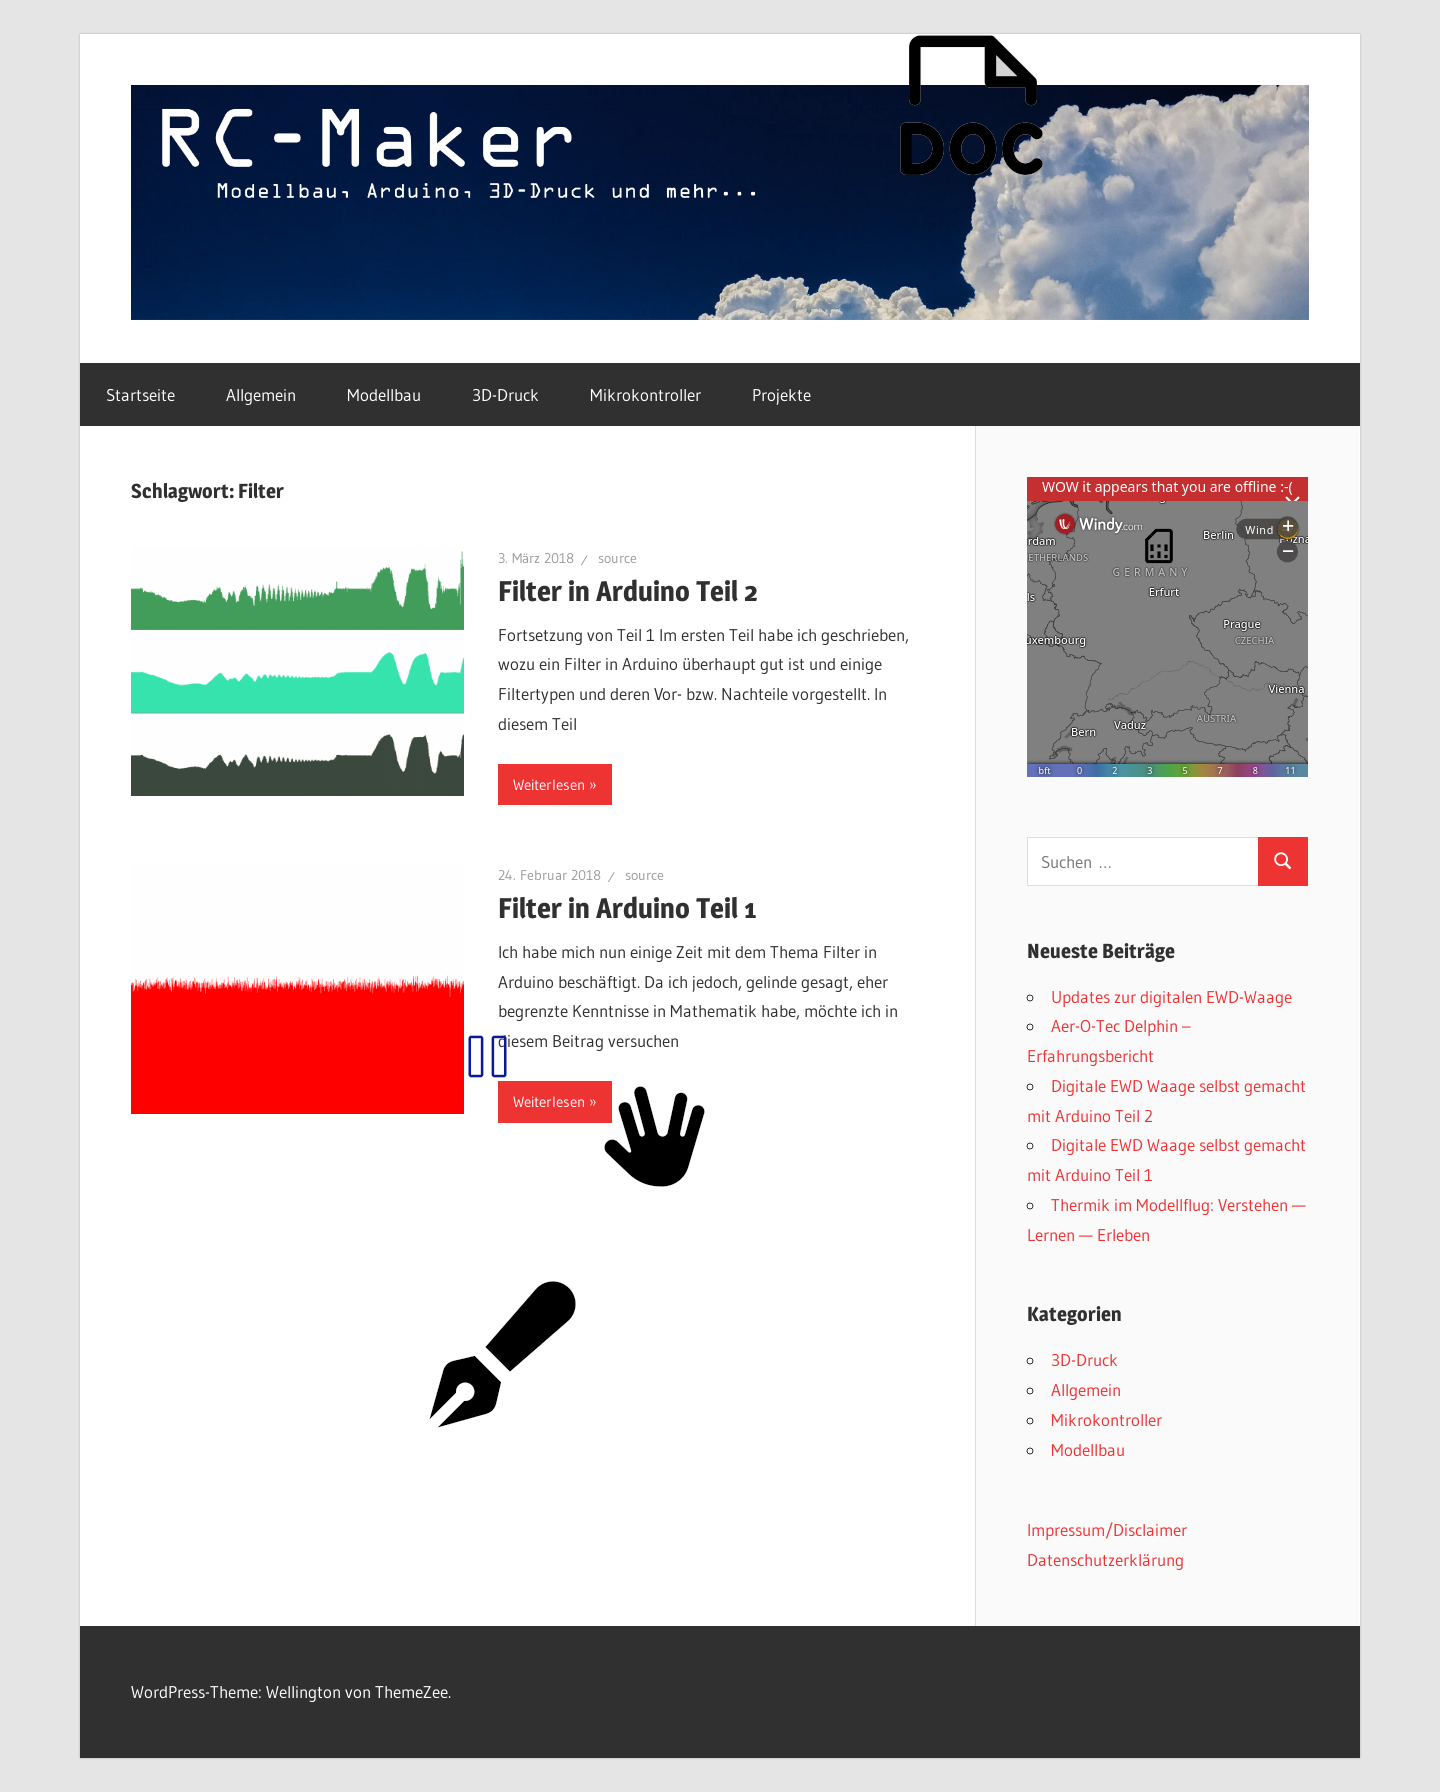 The image size is (1440, 1792). Describe the element at coordinates (487, 1056) in the screenshot. I see `pause media playback` at that location.